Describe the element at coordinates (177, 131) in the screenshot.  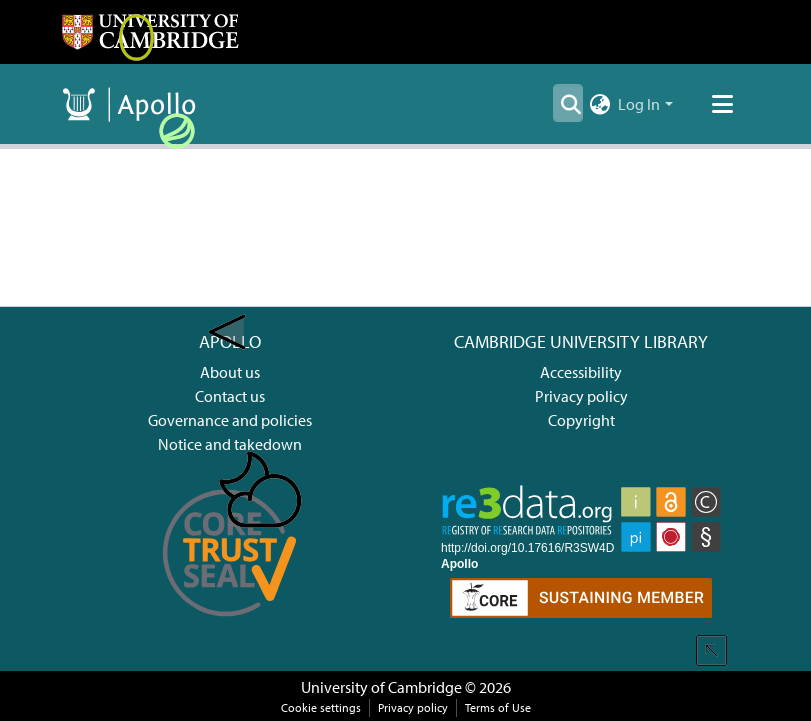
I see `pepsi brand logo` at that location.